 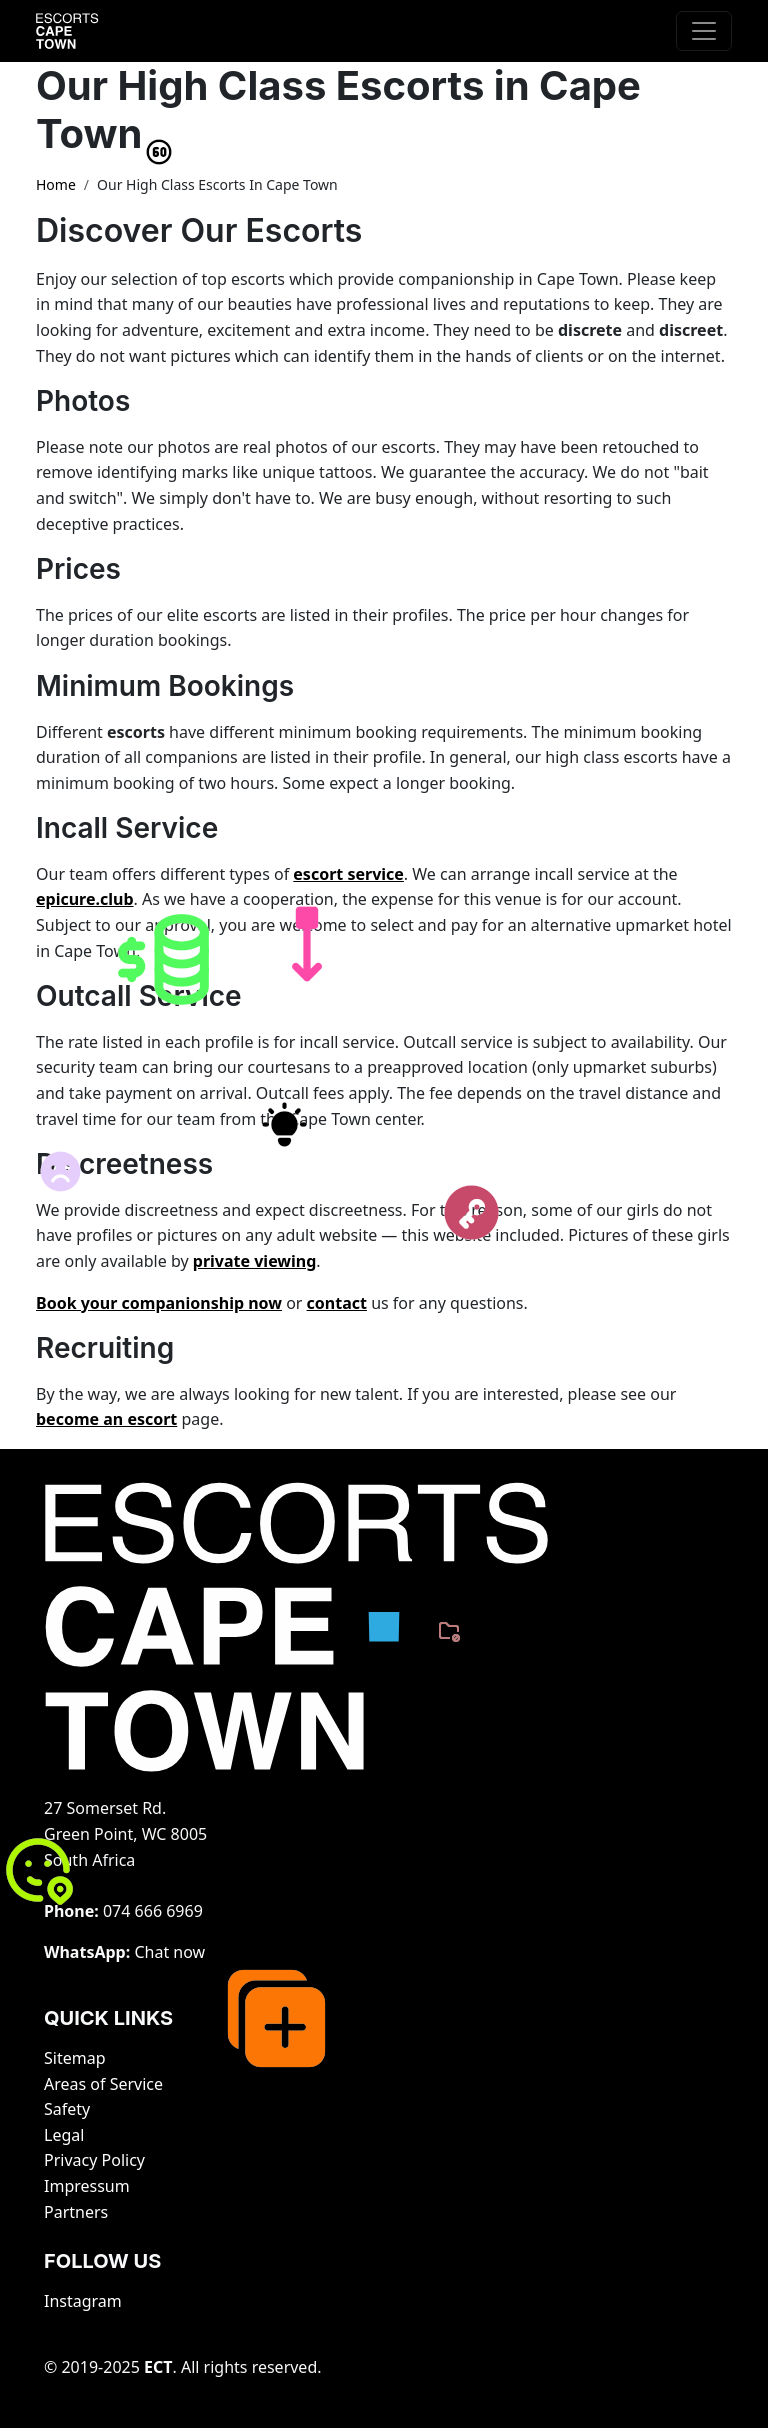 I want to click on pin your current mood or status, so click(x=38, y=1870).